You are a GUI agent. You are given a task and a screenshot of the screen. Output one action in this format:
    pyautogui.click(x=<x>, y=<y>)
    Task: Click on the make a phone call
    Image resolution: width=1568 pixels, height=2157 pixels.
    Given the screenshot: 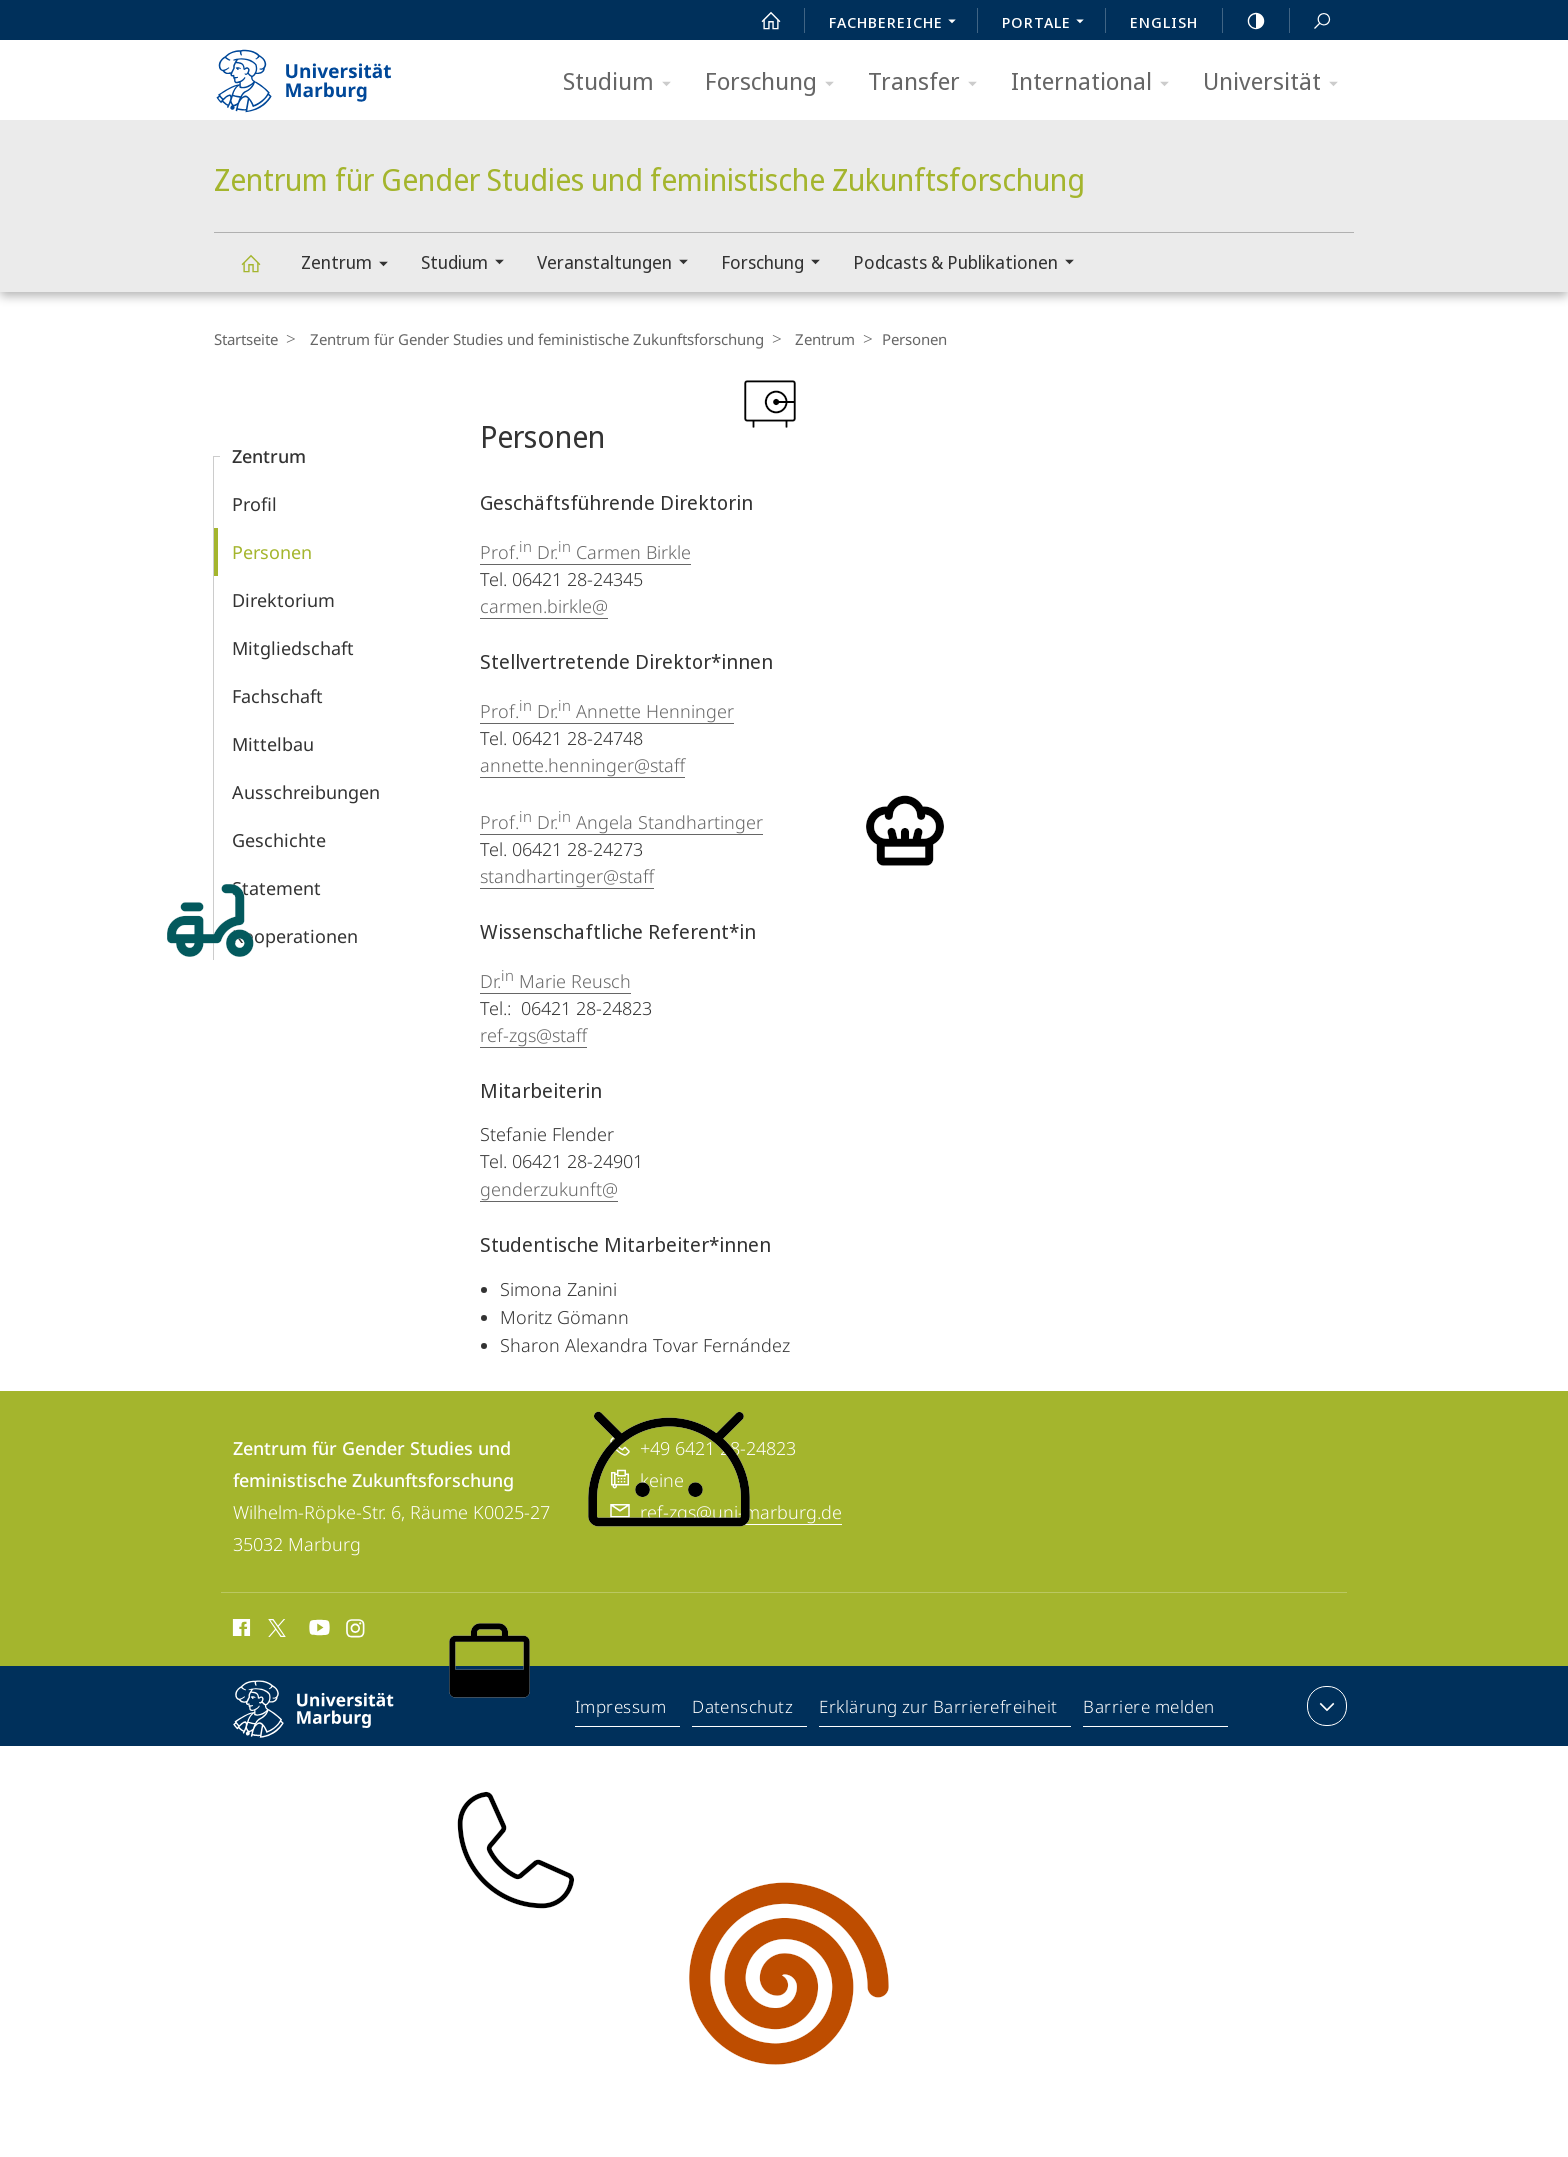 What is the action you would take?
    pyautogui.click(x=513, y=1852)
    